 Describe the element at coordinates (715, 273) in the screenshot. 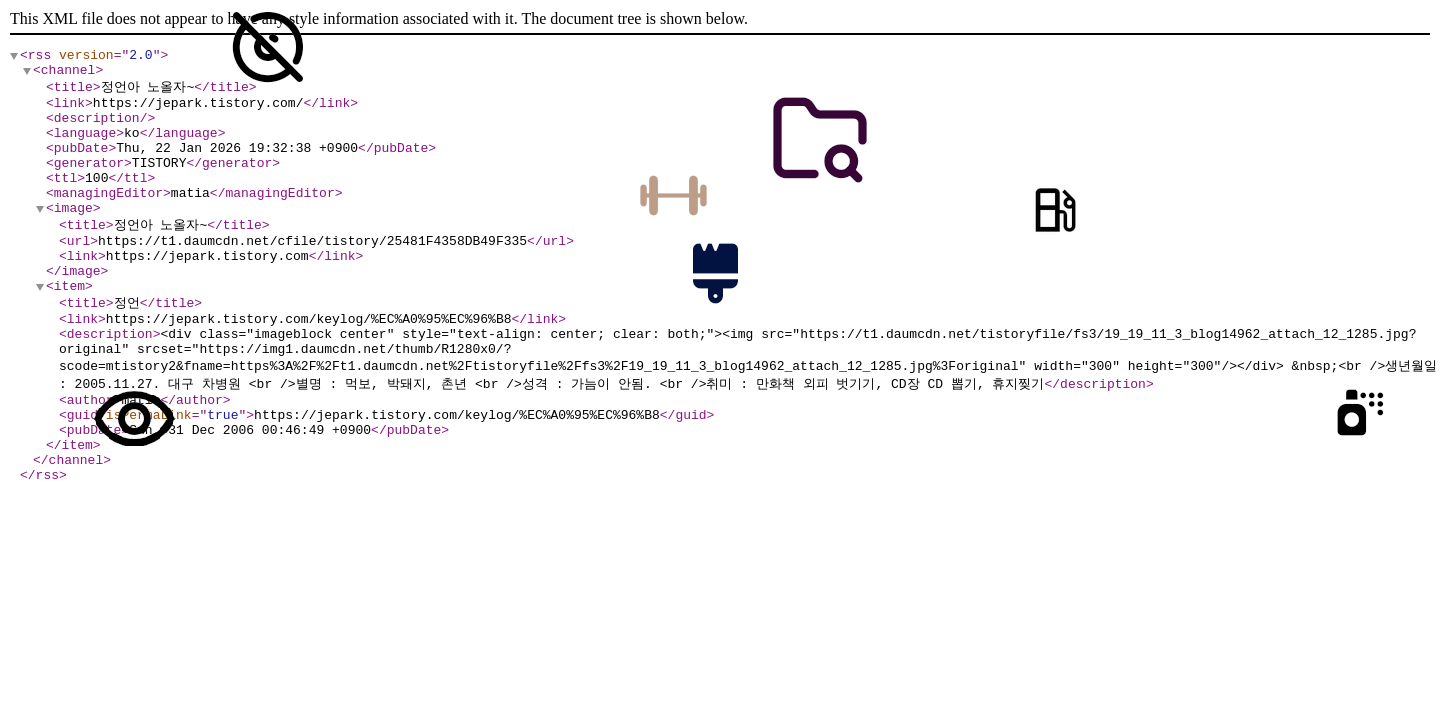

I see `access painting or drawing tools` at that location.